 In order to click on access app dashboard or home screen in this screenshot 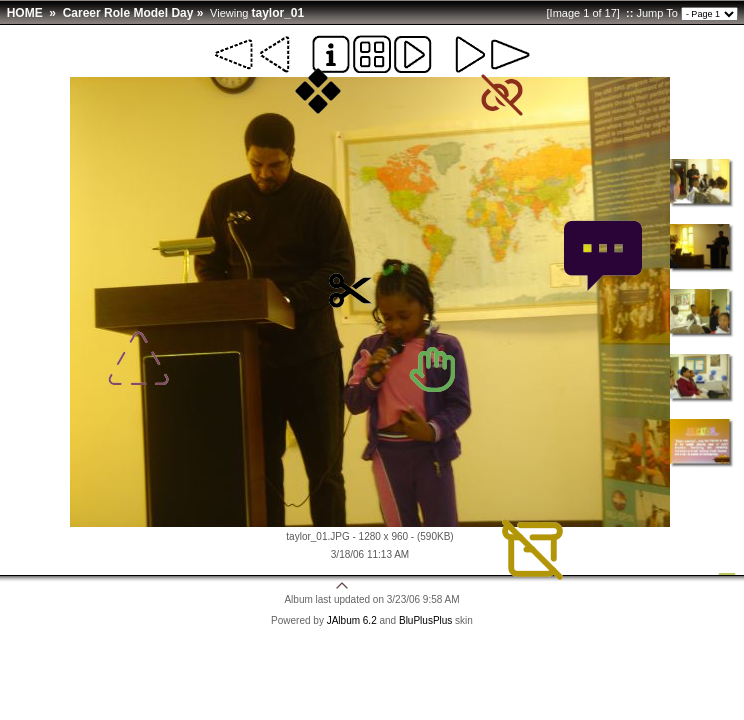, I will do `click(318, 91)`.